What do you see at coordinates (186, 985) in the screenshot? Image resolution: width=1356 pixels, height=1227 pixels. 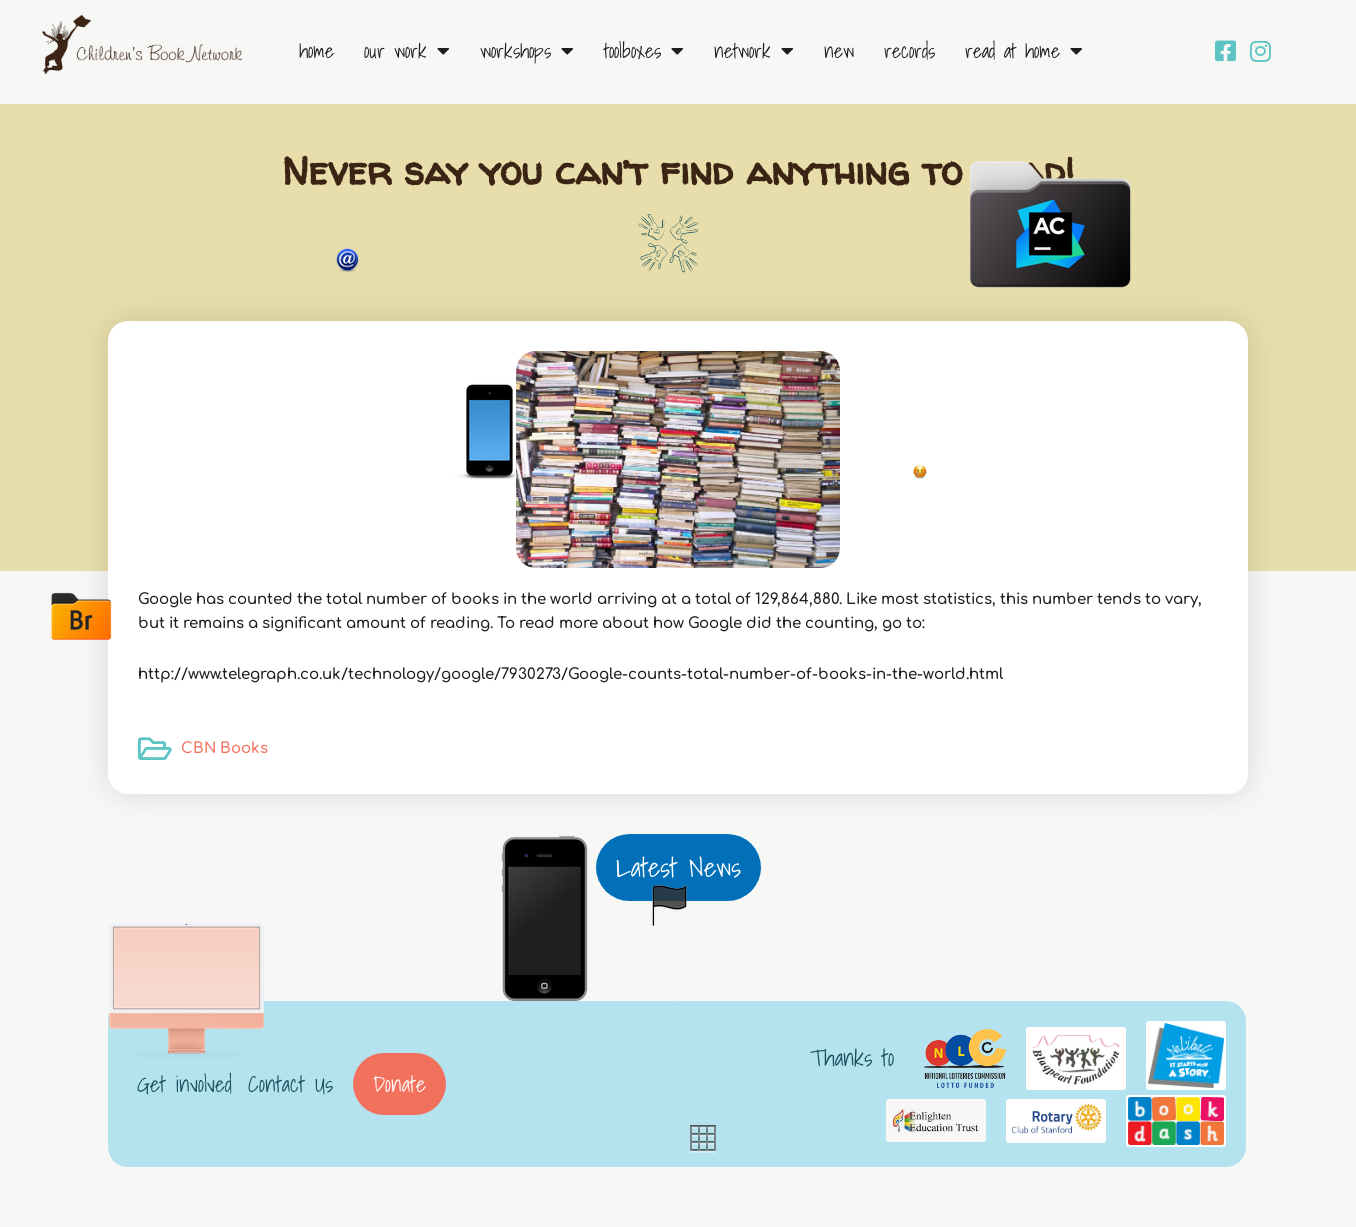 I see `represents an iMac device in system settings` at bounding box center [186, 985].